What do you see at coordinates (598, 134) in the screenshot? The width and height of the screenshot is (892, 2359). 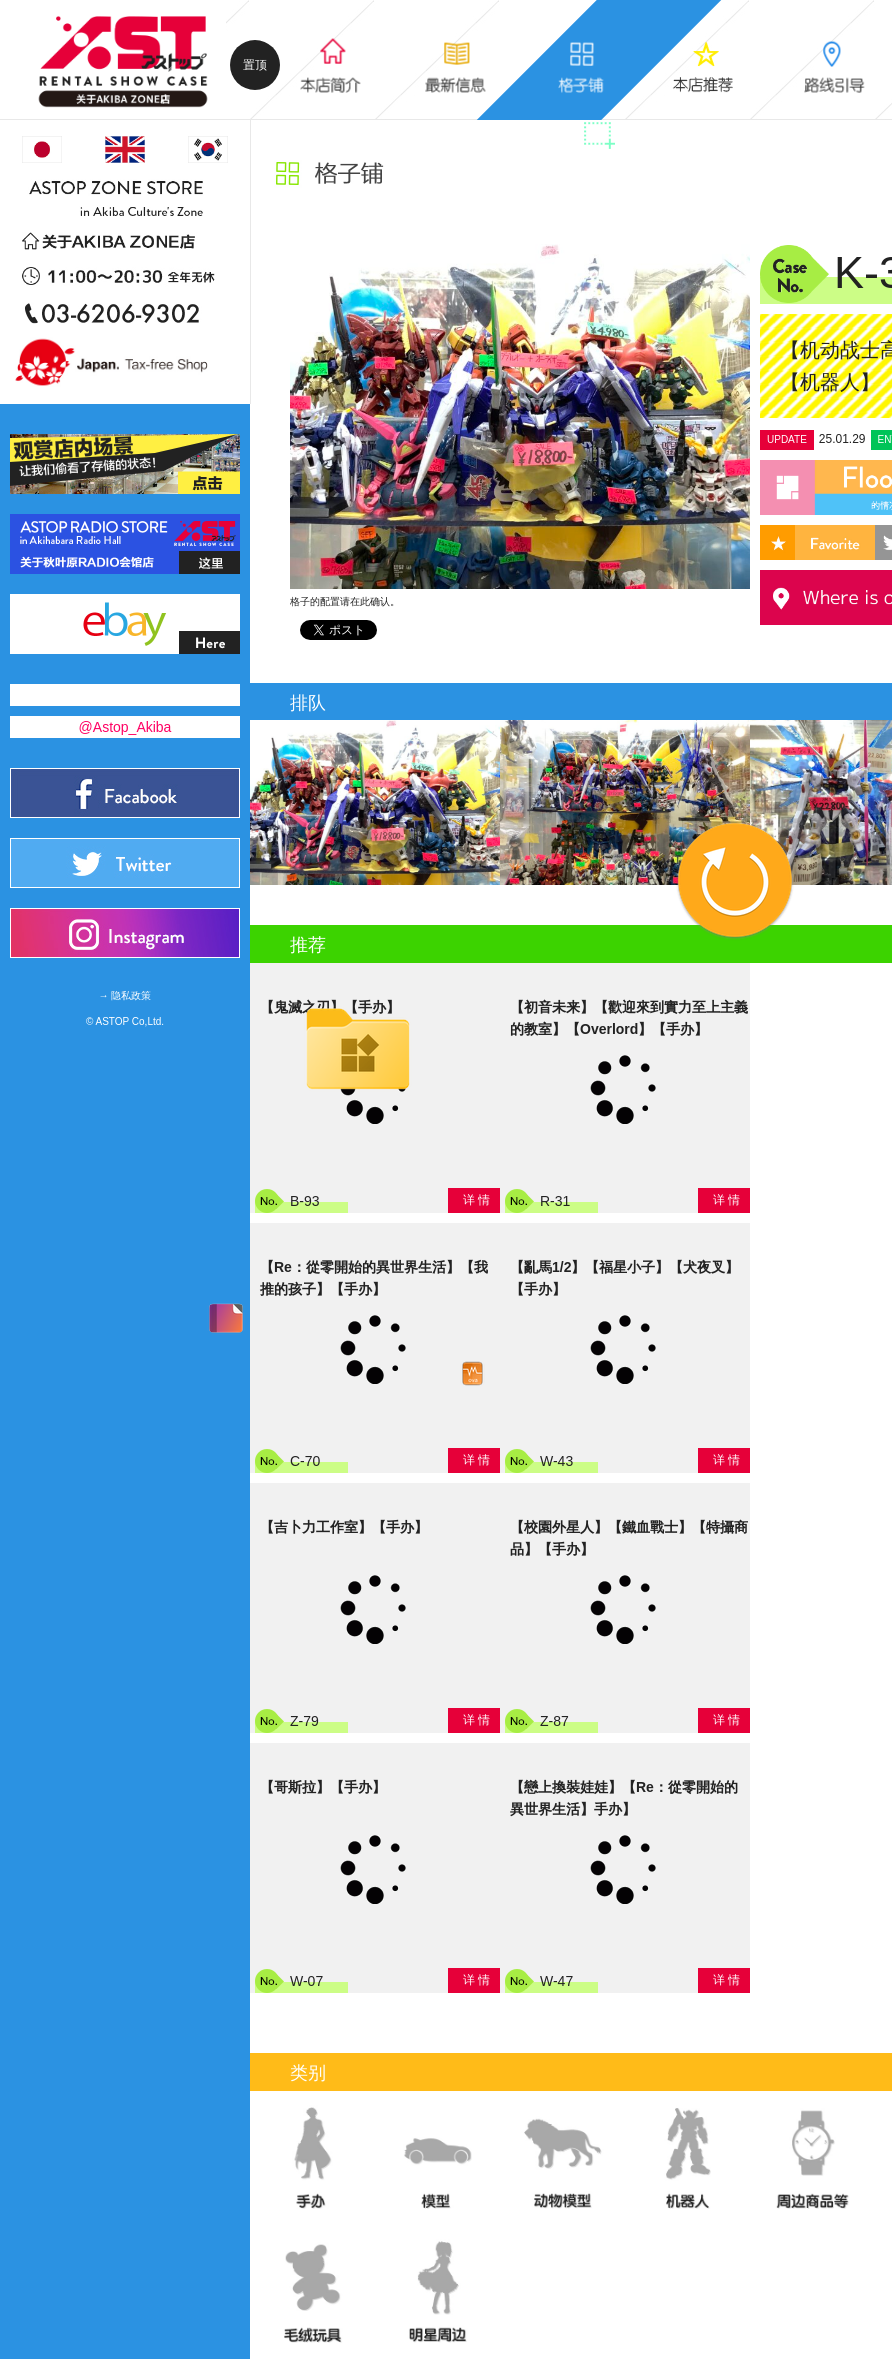 I see `take a screenshot of a selected area` at bounding box center [598, 134].